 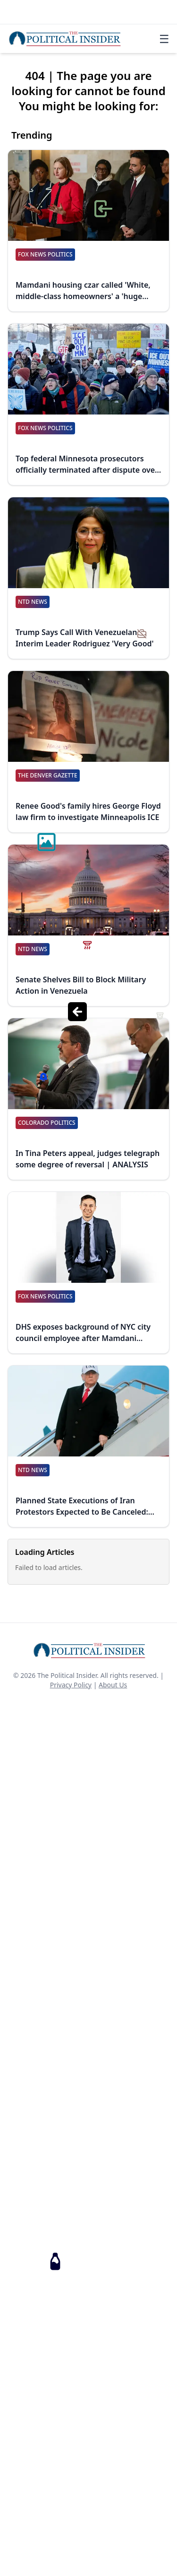 What do you see at coordinates (55, 2262) in the screenshot?
I see `view beverage or drink options` at bounding box center [55, 2262].